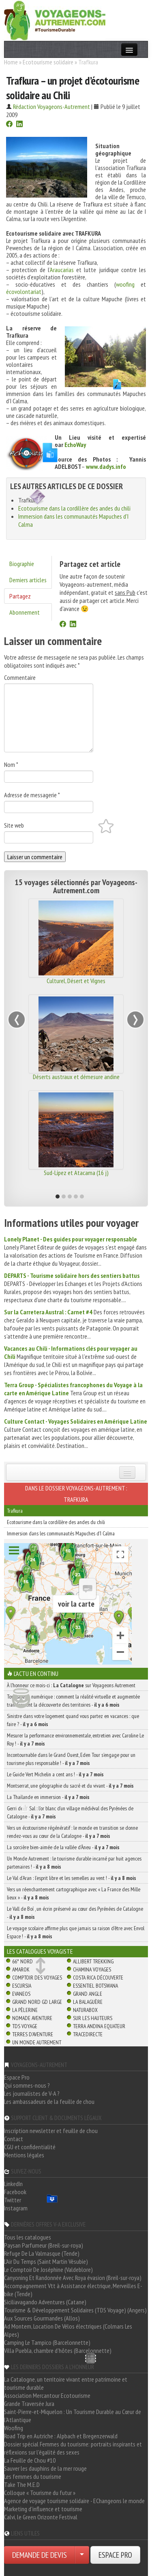  I want to click on open your Dropbox synced folder, so click(52, 2199).